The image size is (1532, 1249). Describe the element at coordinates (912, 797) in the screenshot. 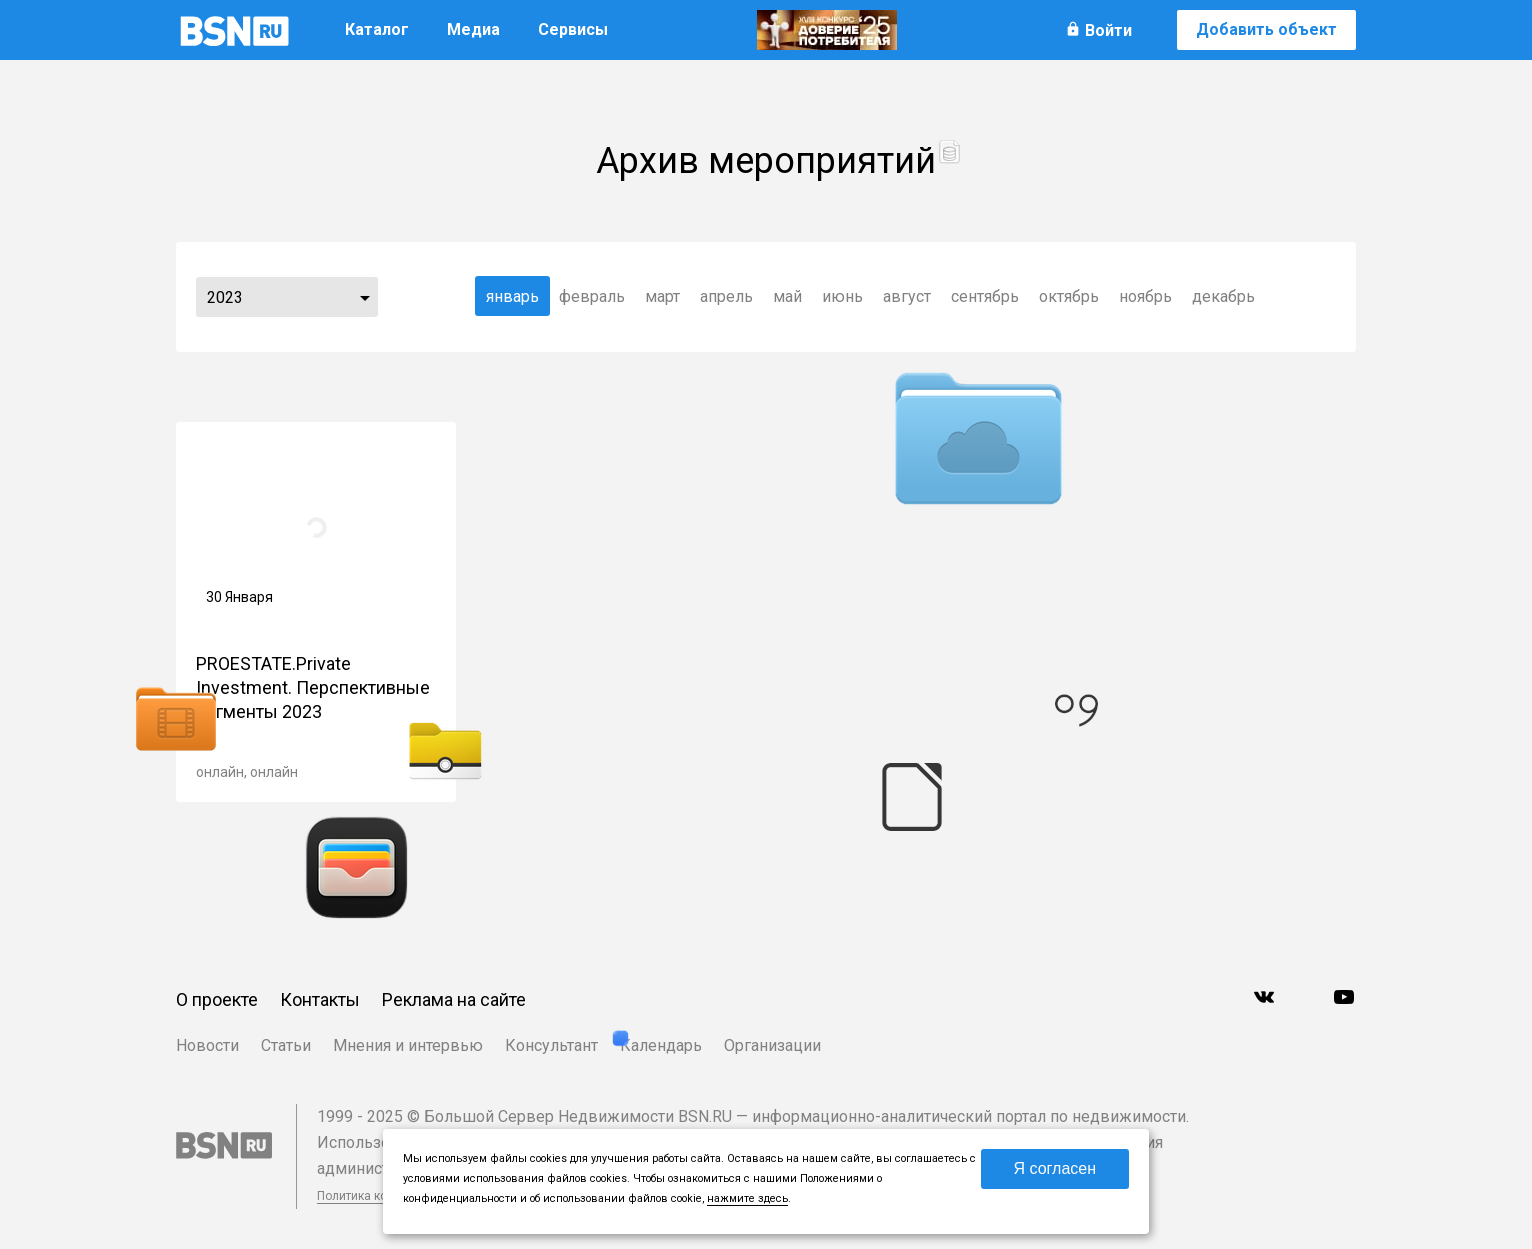

I see `open LibreOffice suite` at that location.